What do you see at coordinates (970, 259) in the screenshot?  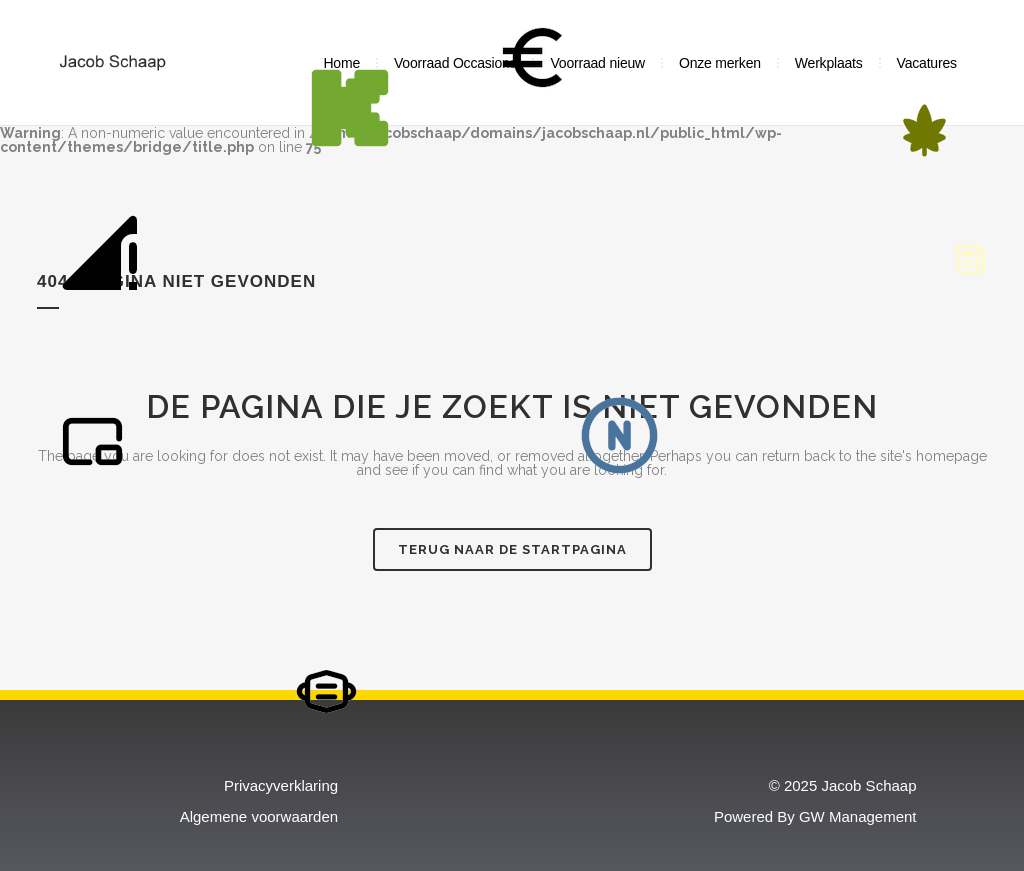 I see `view news articles` at bounding box center [970, 259].